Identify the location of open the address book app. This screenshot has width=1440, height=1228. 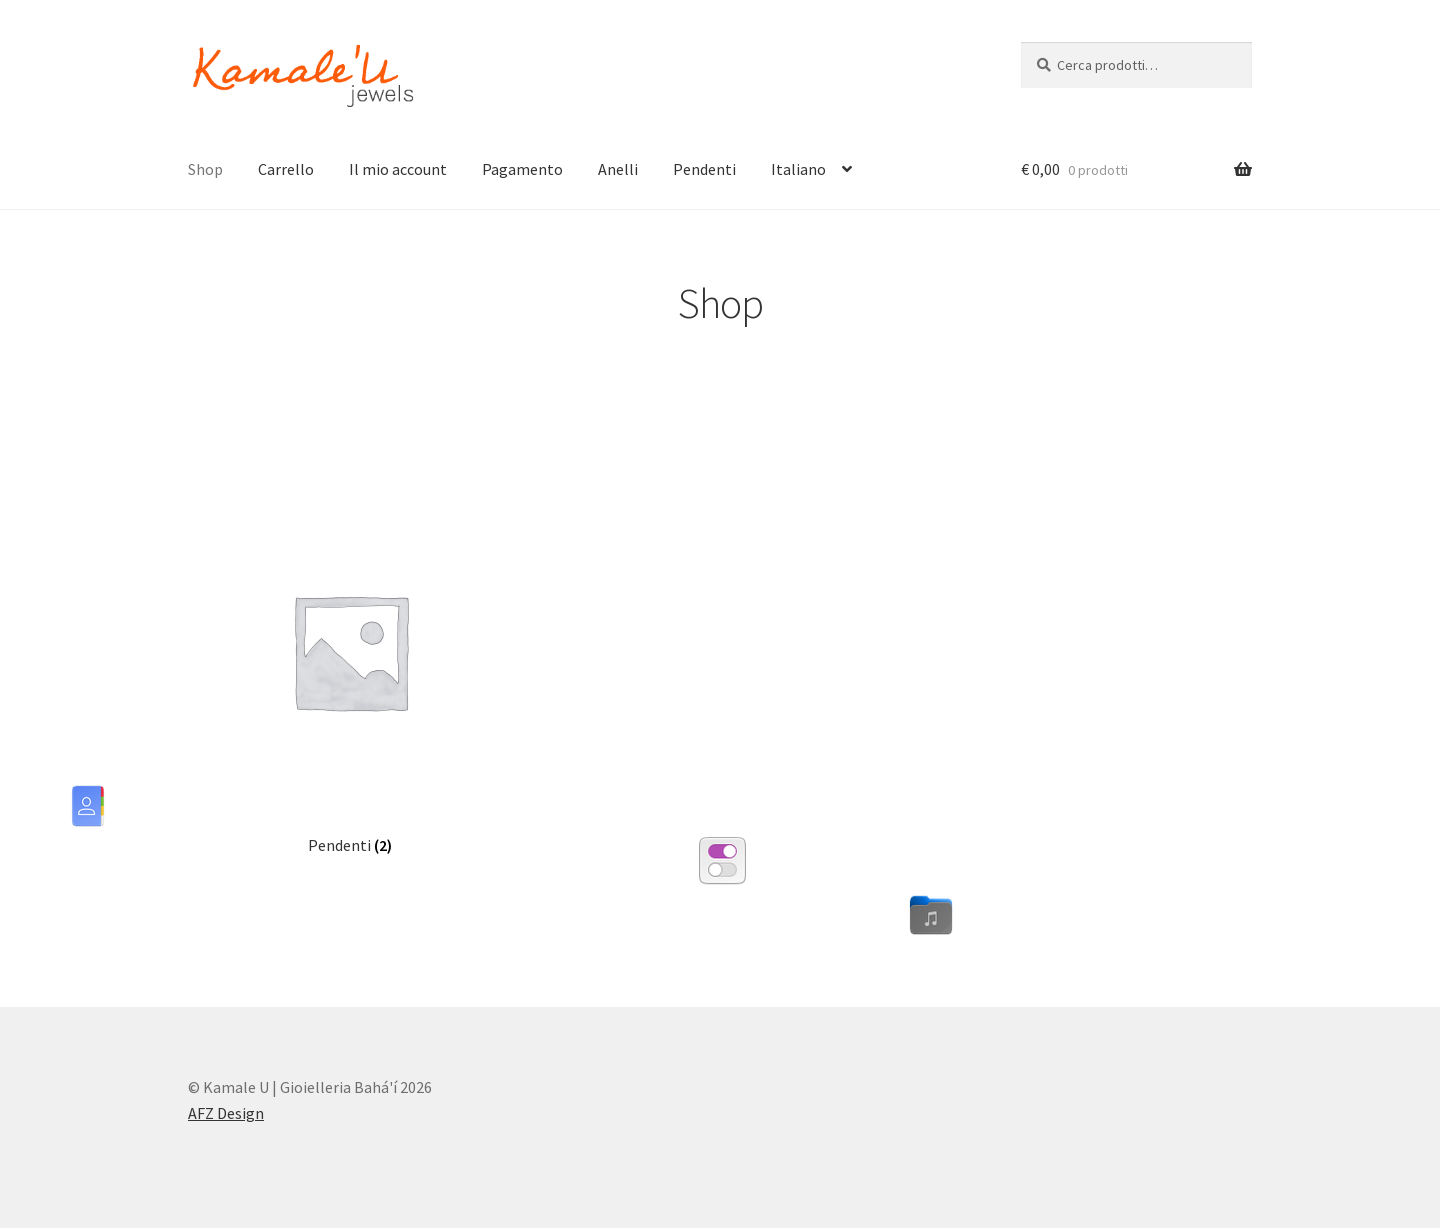
(88, 806).